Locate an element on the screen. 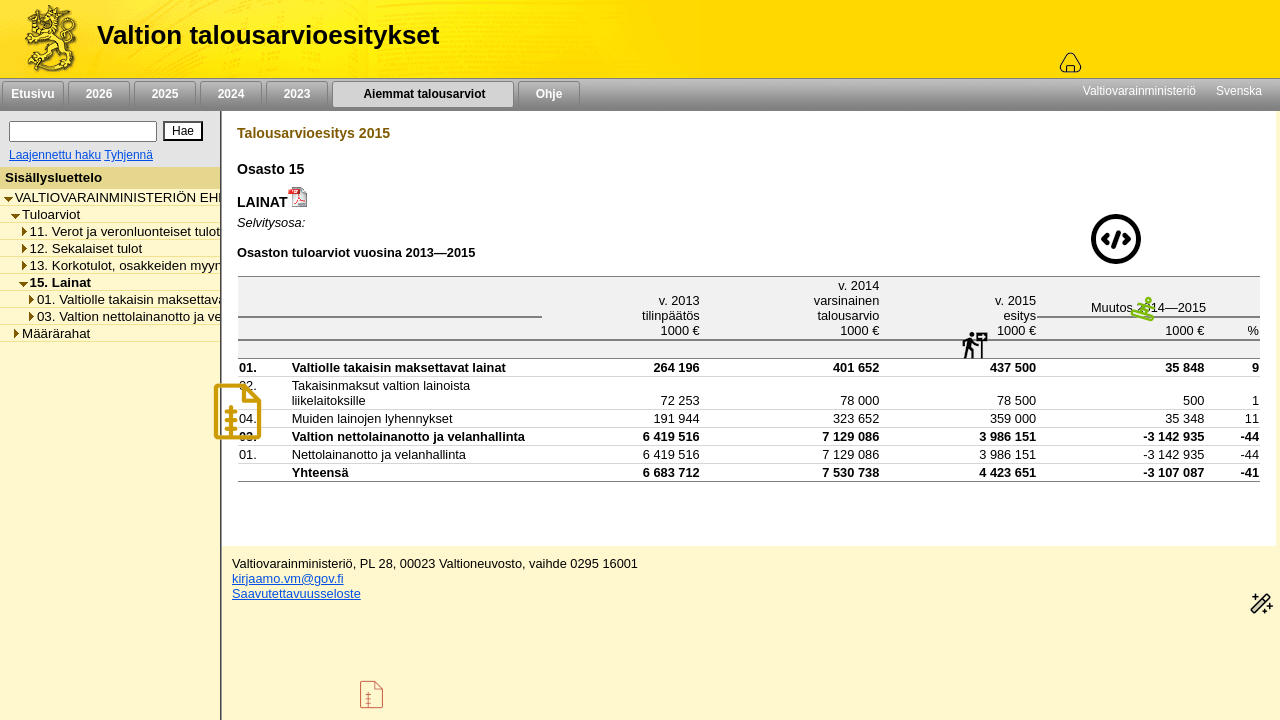 Image resolution: width=1280 pixels, height=720 pixels. follow directional signs or navigation guidance is located at coordinates (975, 345).